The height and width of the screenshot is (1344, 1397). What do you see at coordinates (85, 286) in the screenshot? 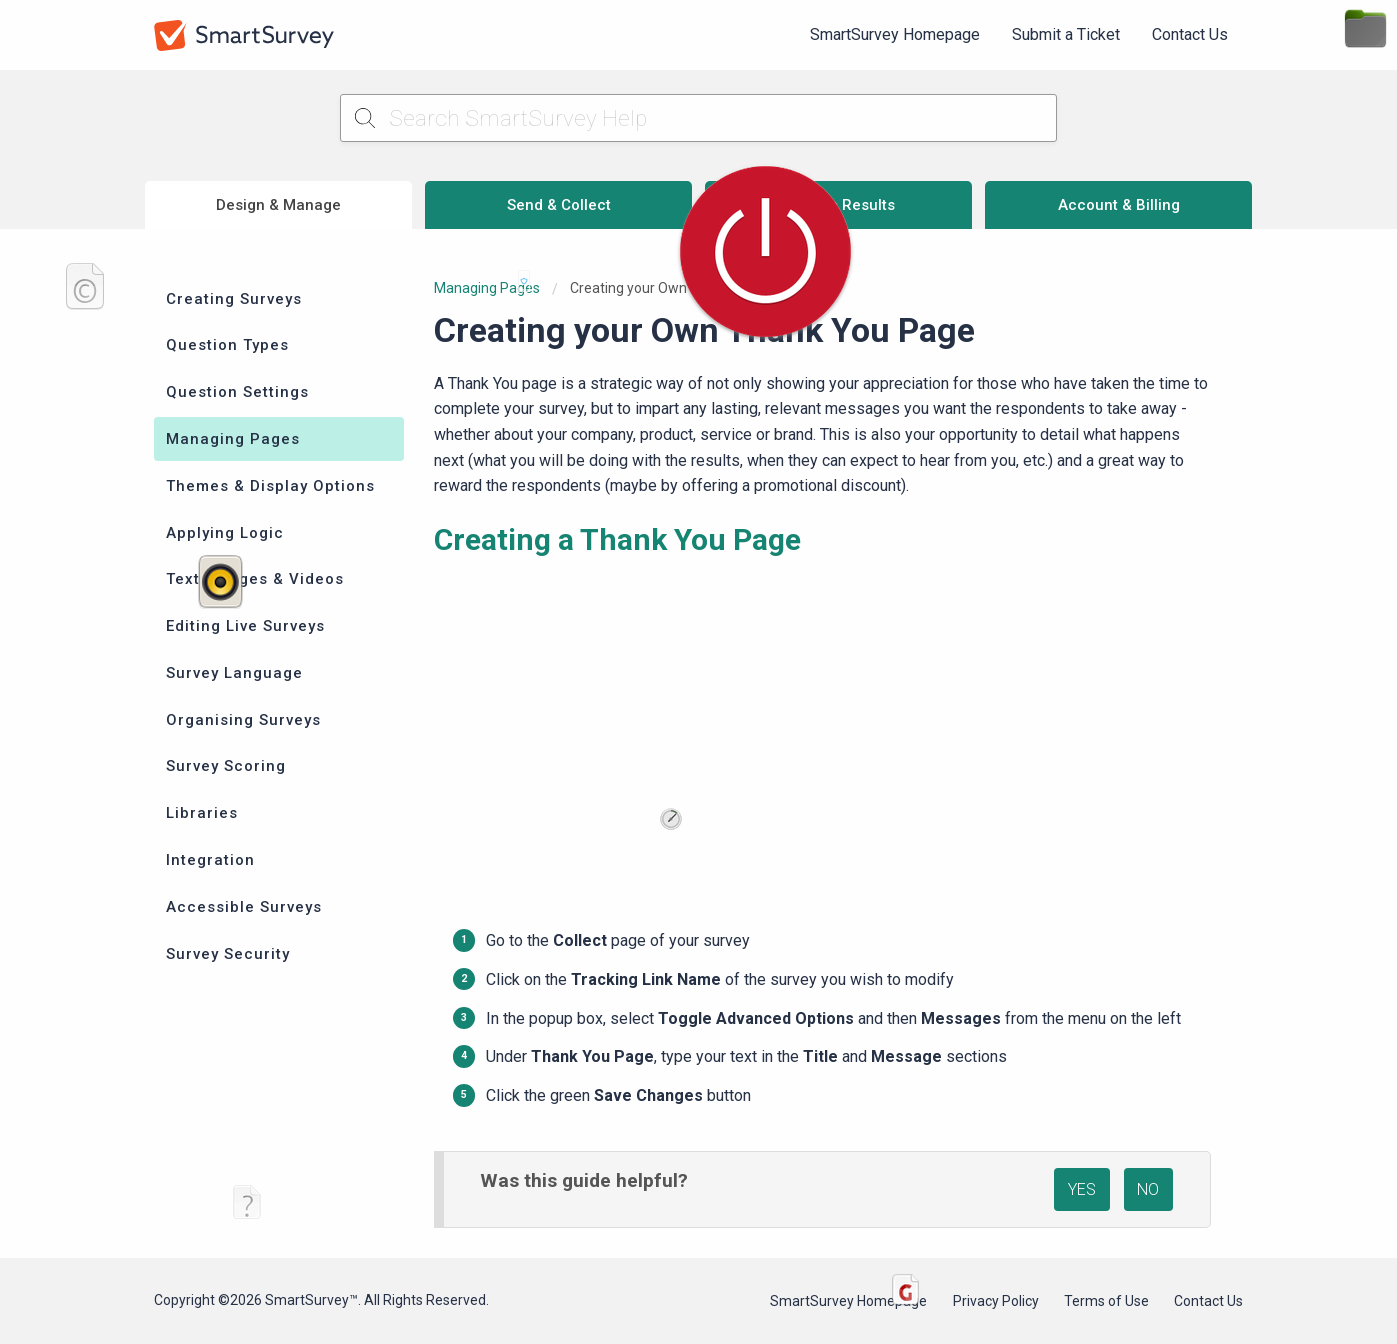
I see `indicates a file with copyright protection` at bounding box center [85, 286].